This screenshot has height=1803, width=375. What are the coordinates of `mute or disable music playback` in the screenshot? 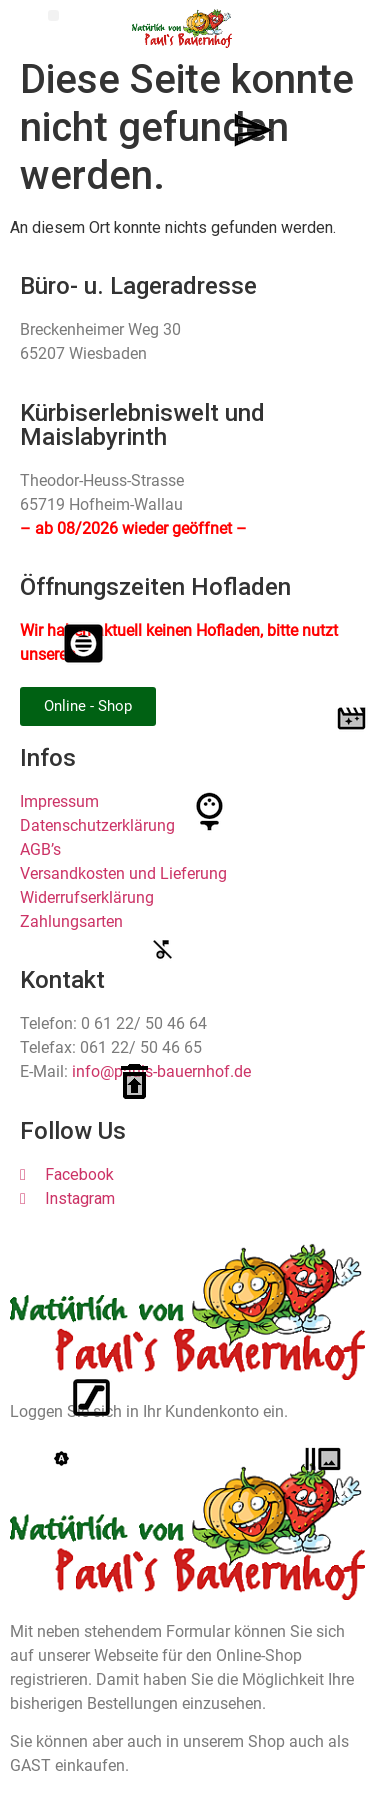 It's located at (162, 949).